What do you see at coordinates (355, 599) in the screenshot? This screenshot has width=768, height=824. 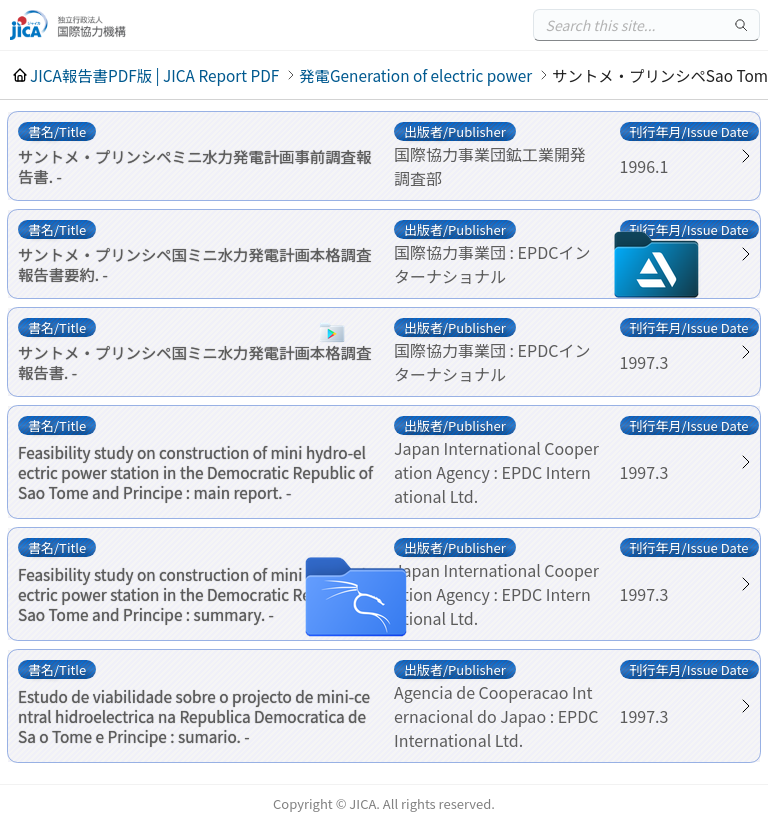 I see `open folder containing kali linux files` at bounding box center [355, 599].